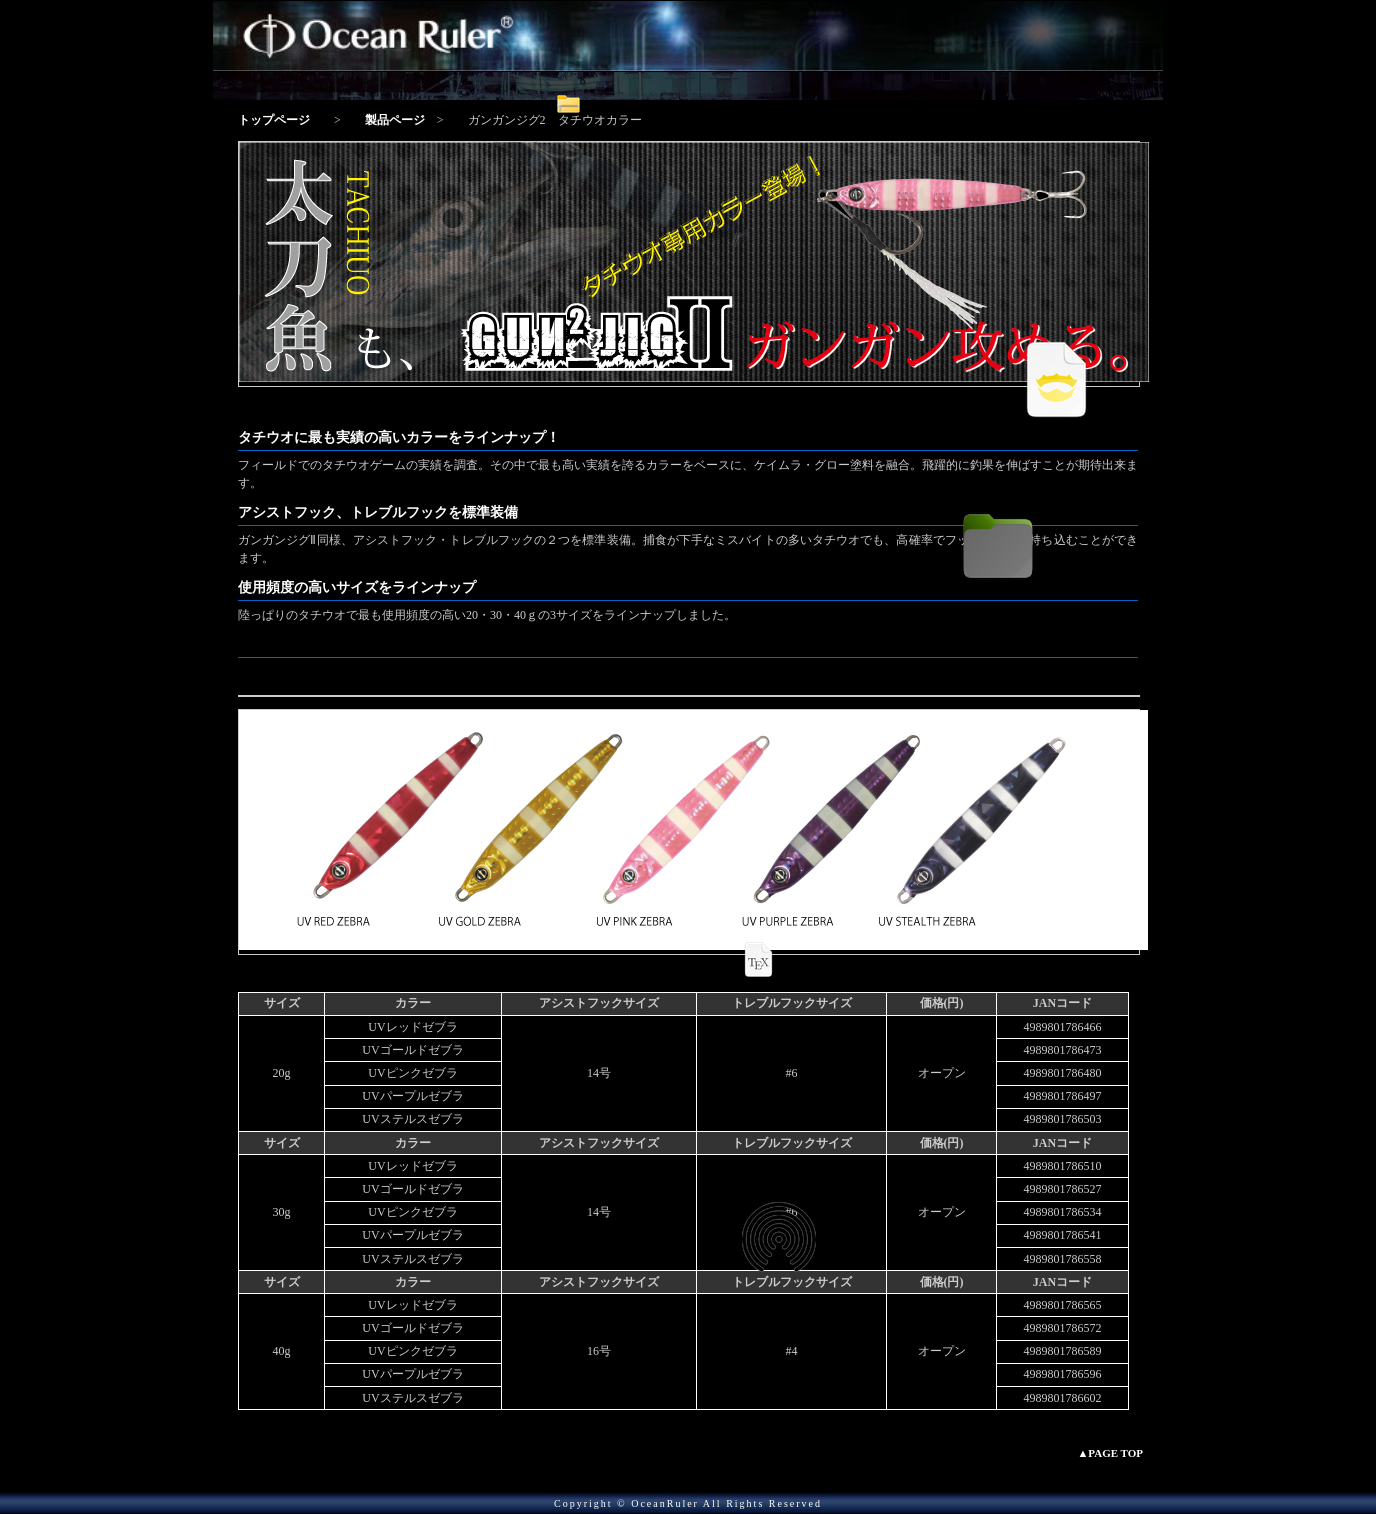 The width and height of the screenshot is (1376, 1514). Describe the element at coordinates (998, 546) in the screenshot. I see `open a folder to view its contents` at that location.